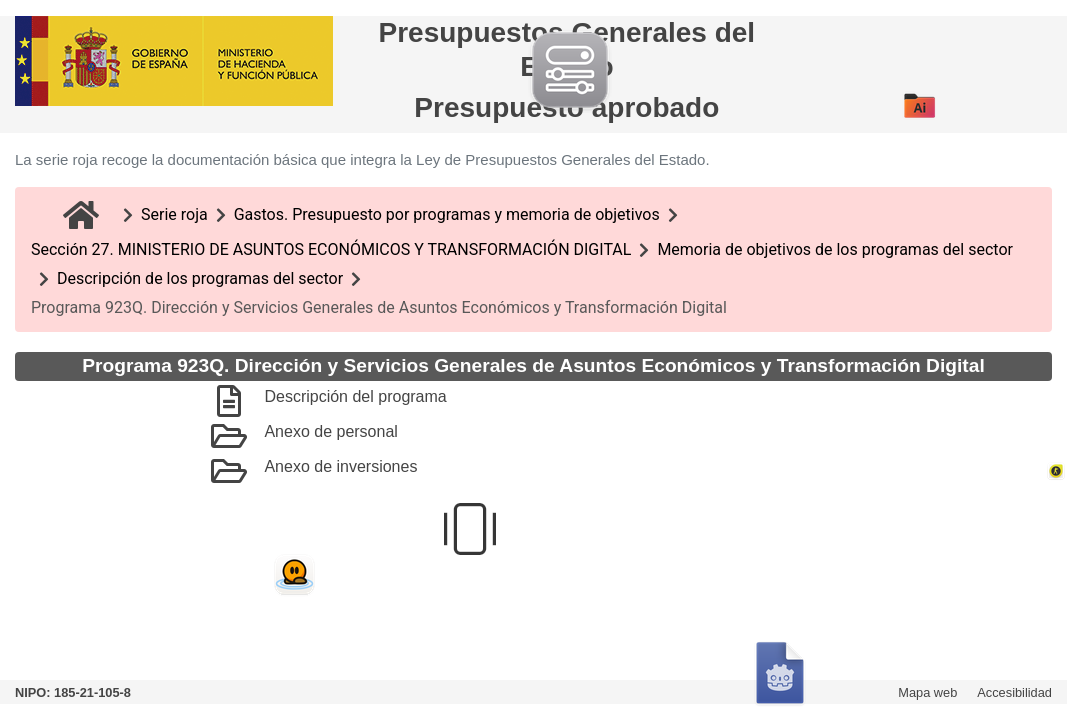 The width and height of the screenshot is (1067, 720). Describe the element at coordinates (1056, 471) in the screenshot. I see `launch counter-strike: condition zero` at that location.